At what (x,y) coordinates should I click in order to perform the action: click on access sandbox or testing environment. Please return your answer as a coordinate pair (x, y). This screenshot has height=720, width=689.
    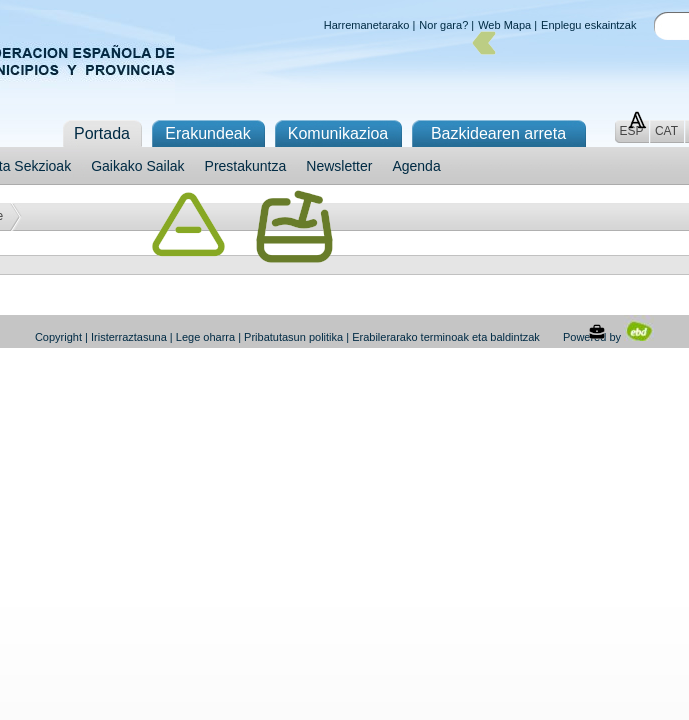
    Looking at the image, I should click on (294, 228).